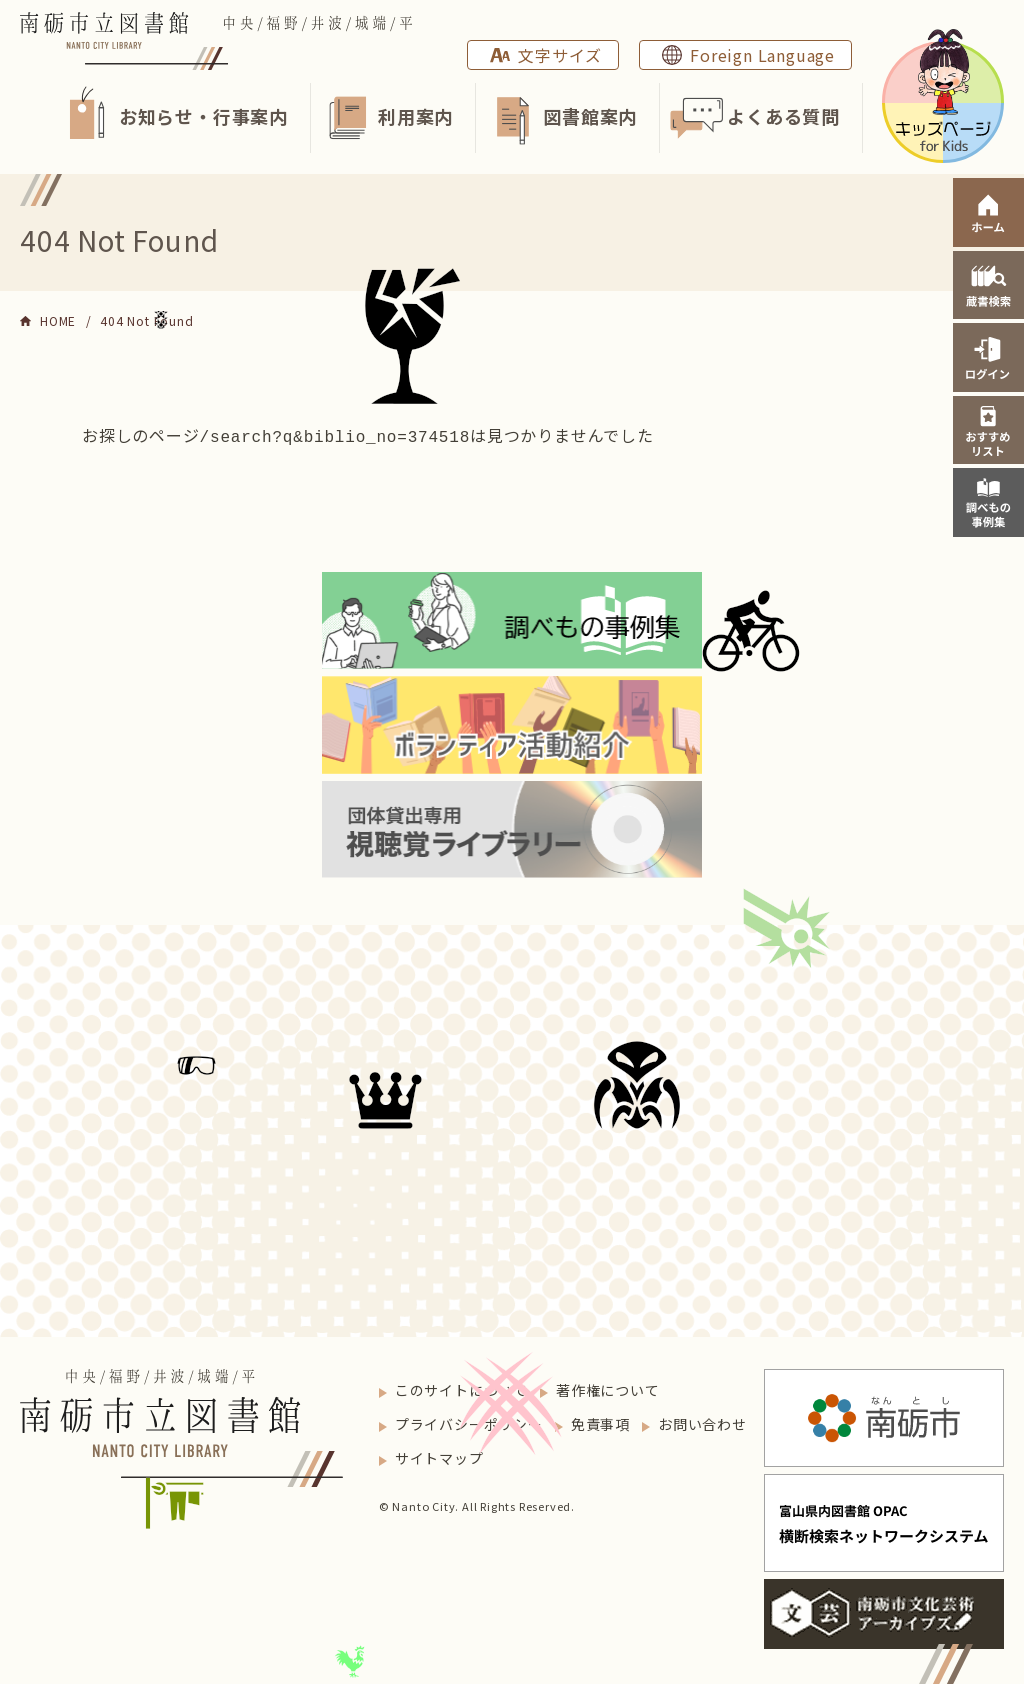  I want to click on indicates morning alarm or wake-up feature, so click(349, 1661).